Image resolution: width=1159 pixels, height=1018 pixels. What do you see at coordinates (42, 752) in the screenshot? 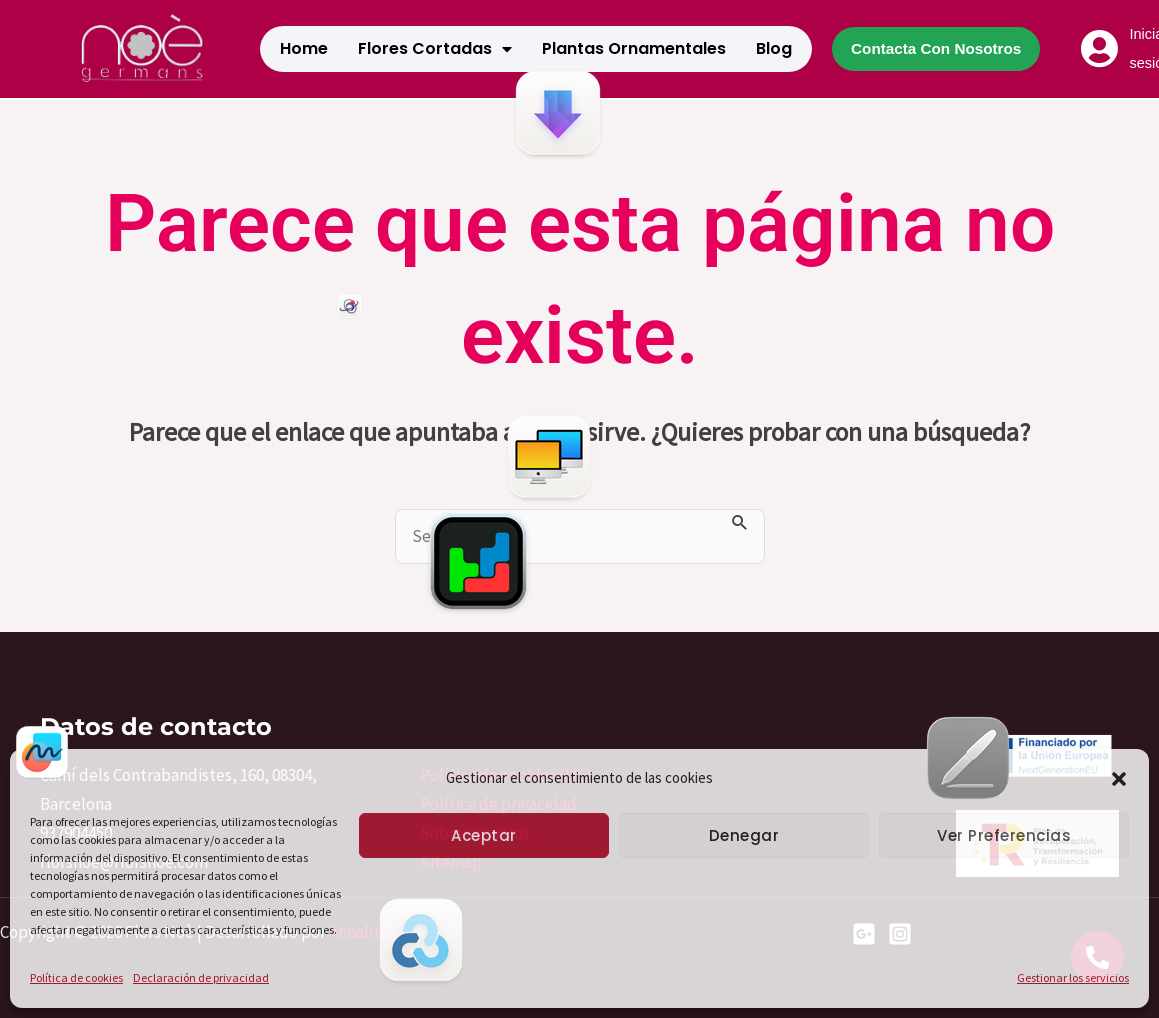
I see `open Apple Freeform app` at bounding box center [42, 752].